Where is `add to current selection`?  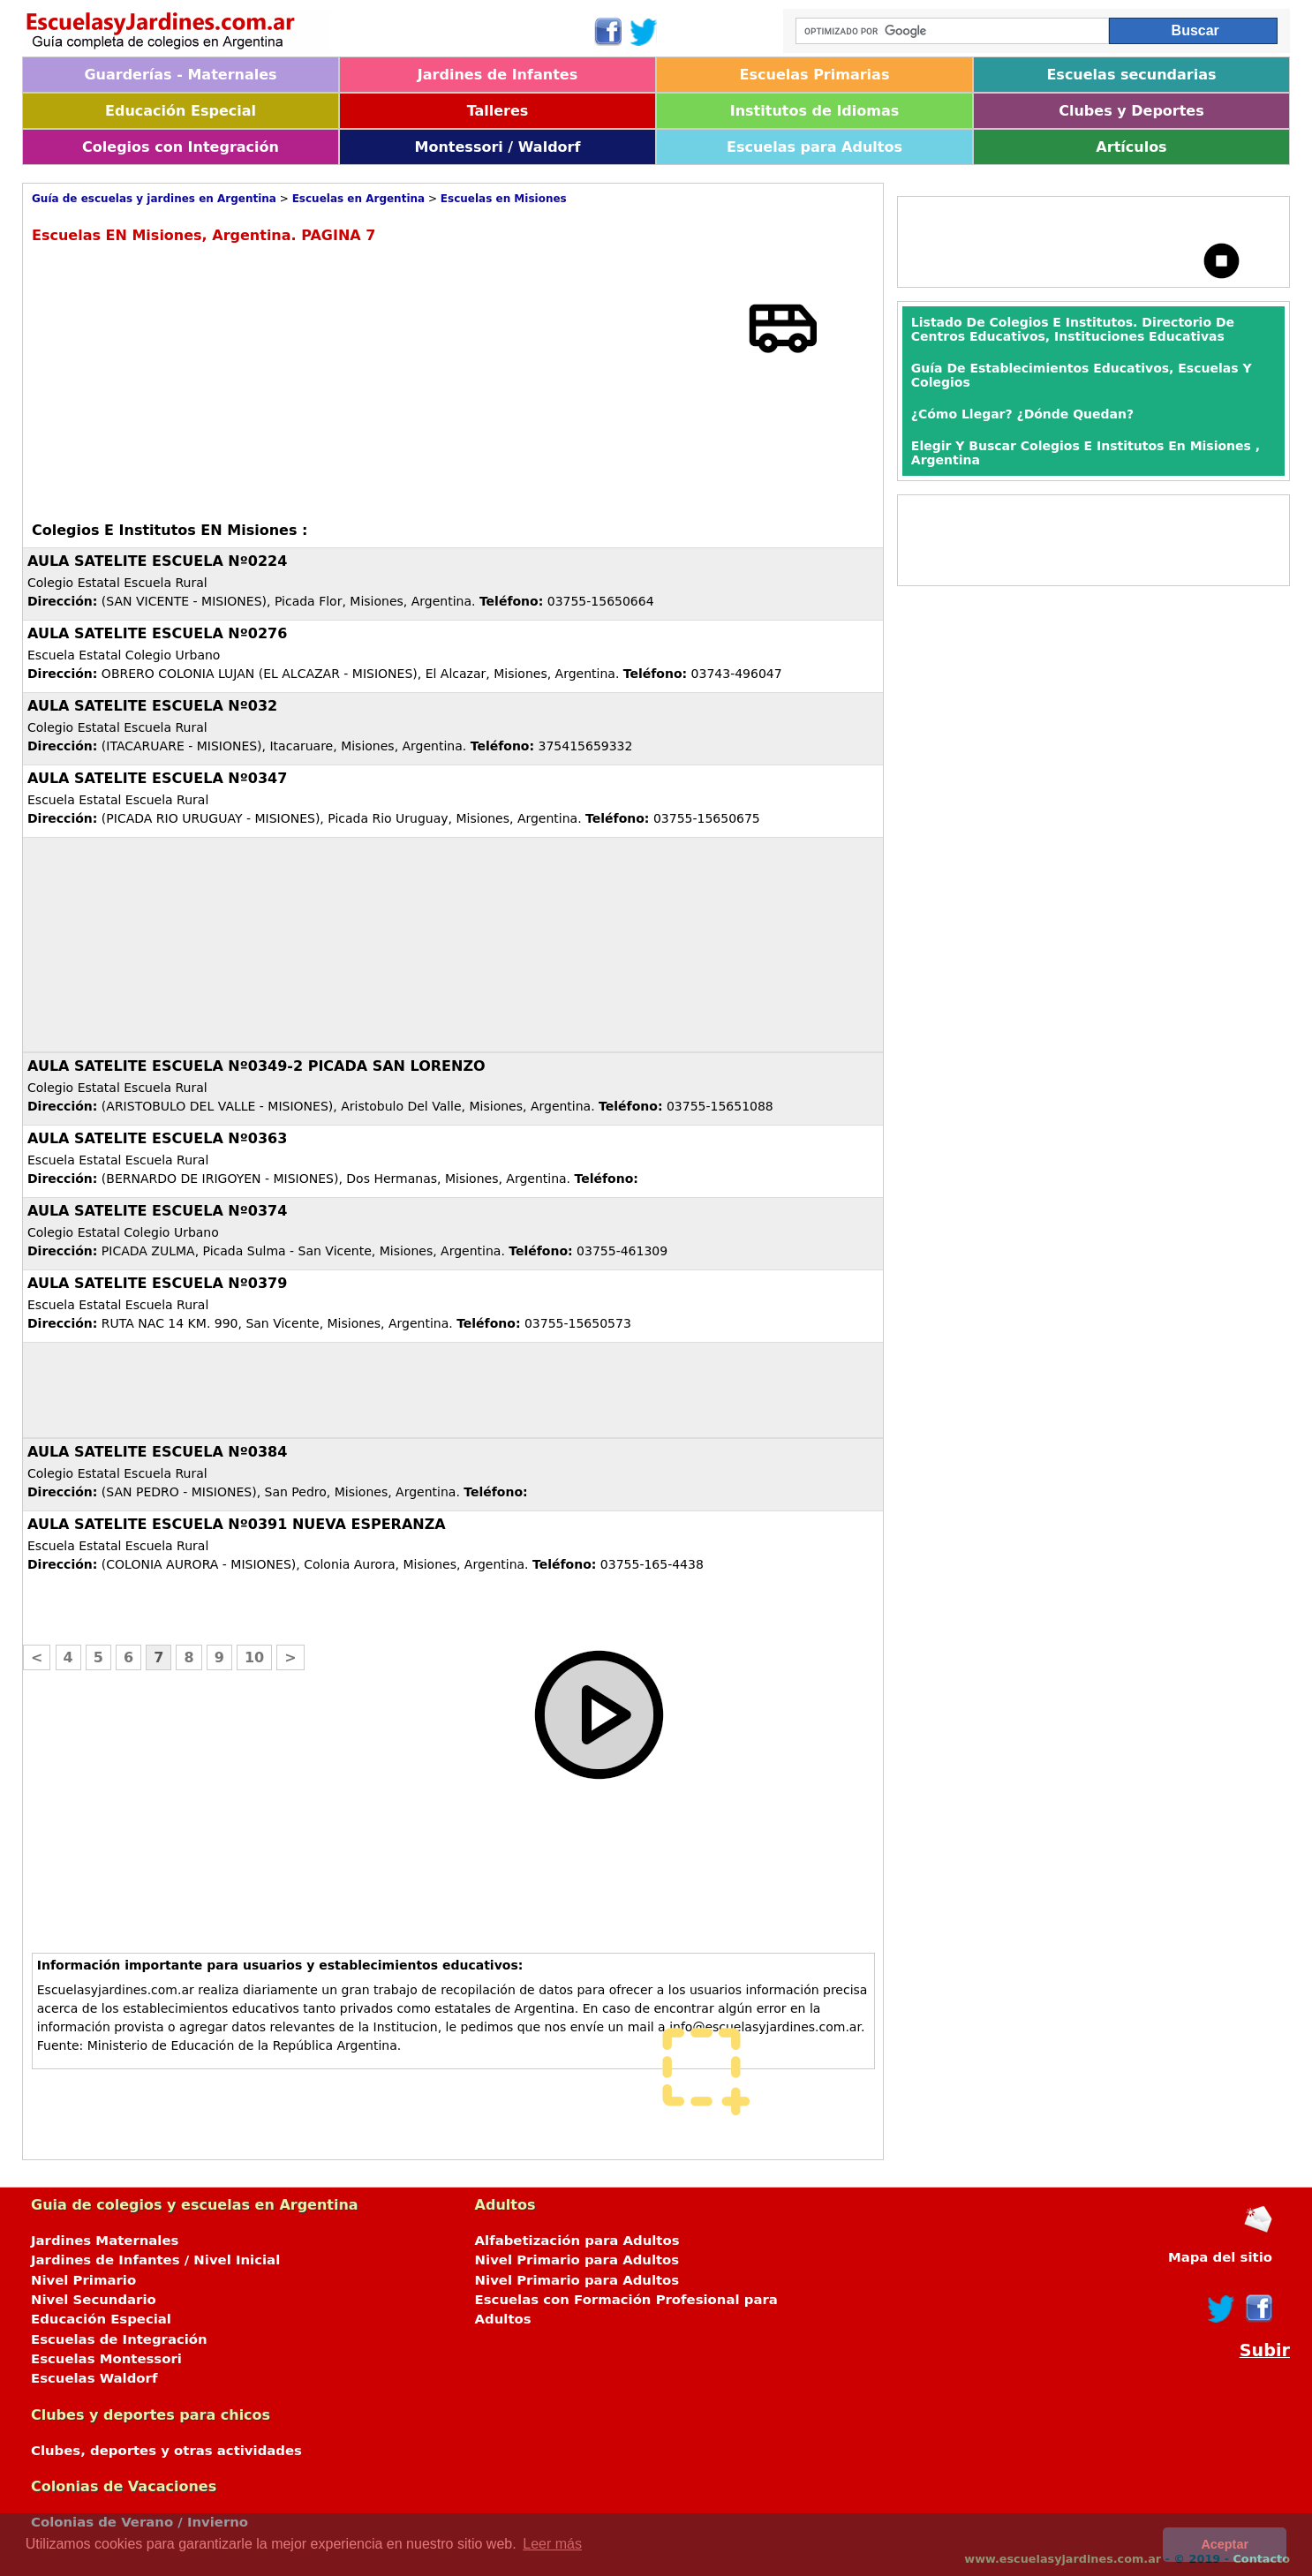
add to current selection is located at coordinates (701, 2067).